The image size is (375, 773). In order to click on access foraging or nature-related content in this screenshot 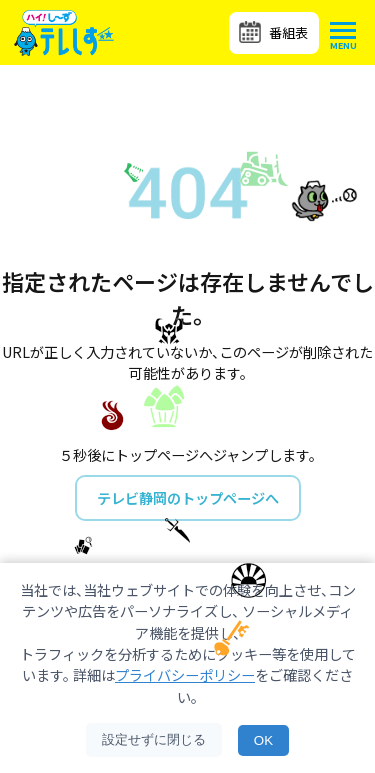, I will do `click(164, 406)`.